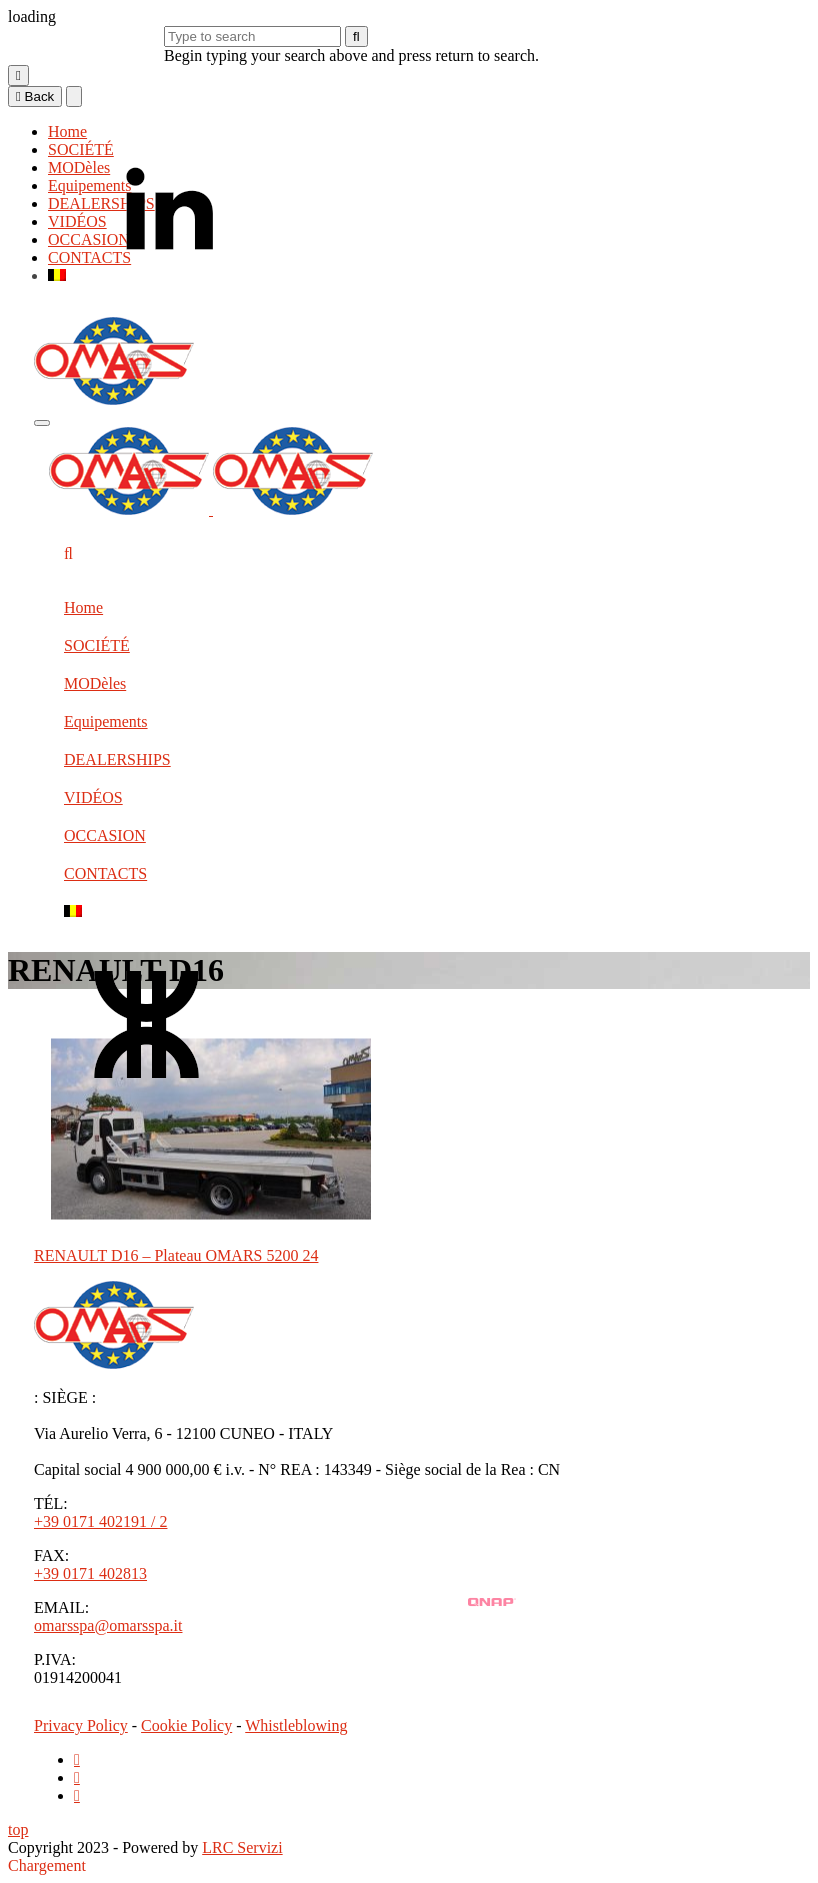  What do you see at coordinates (146, 1024) in the screenshot?
I see `open the Shenzhen Metro app` at bounding box center [146, 1024].